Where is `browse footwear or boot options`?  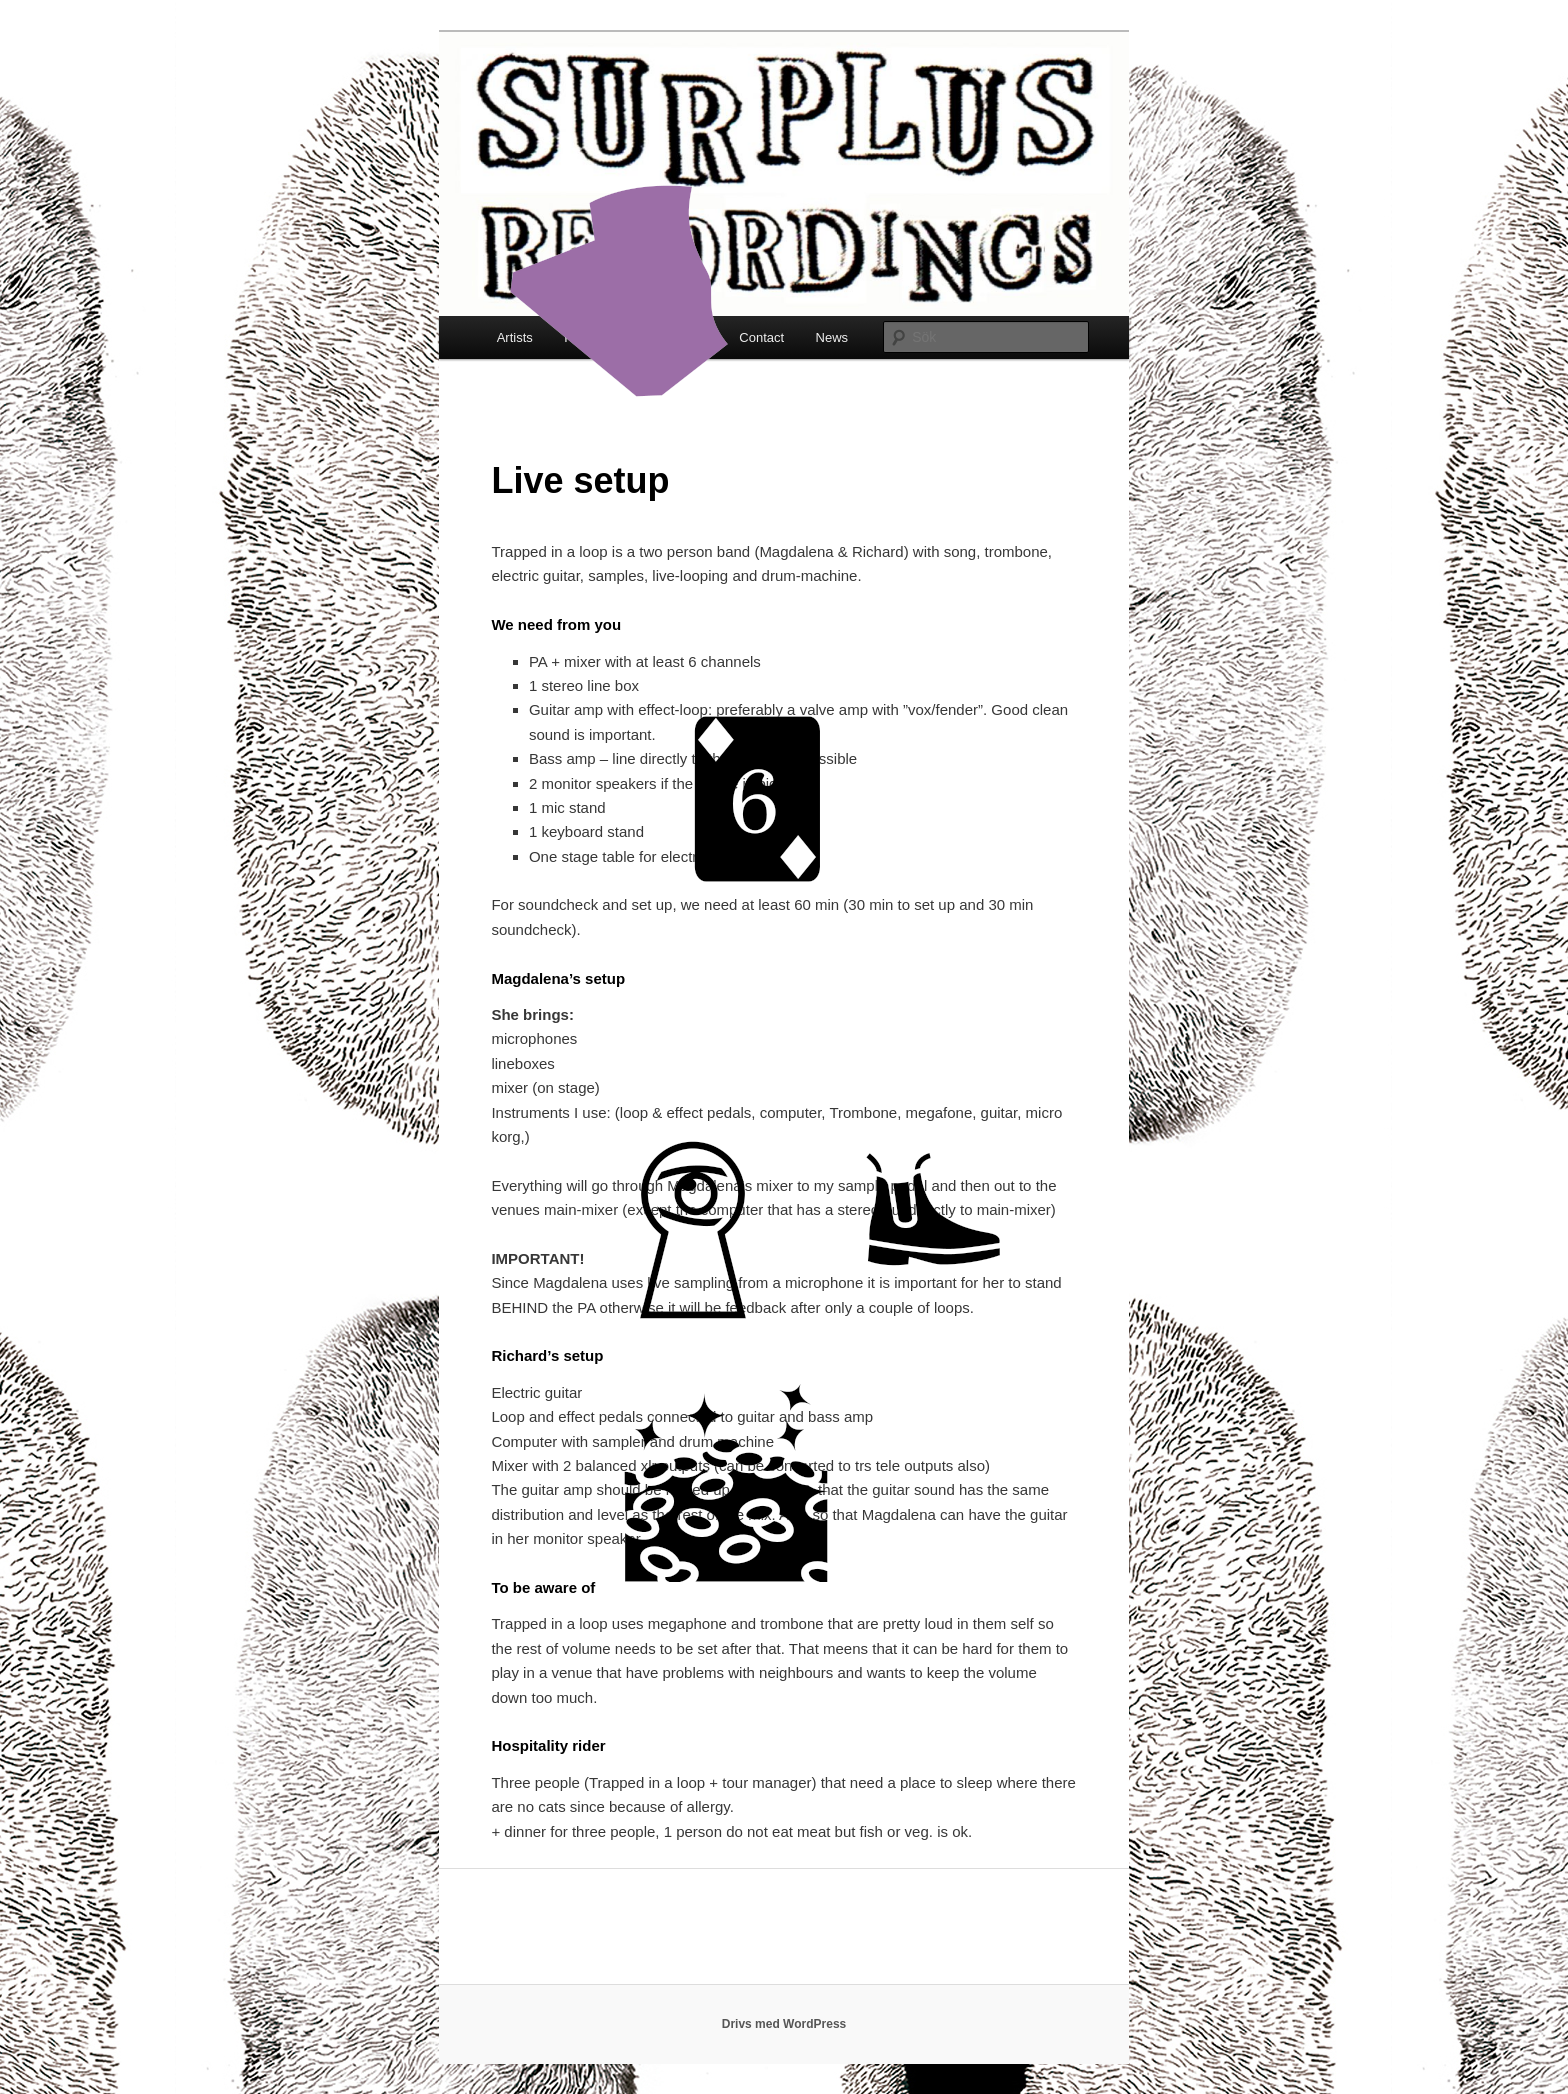
browse footwear or boot options is located at coordinates (932, 1202).